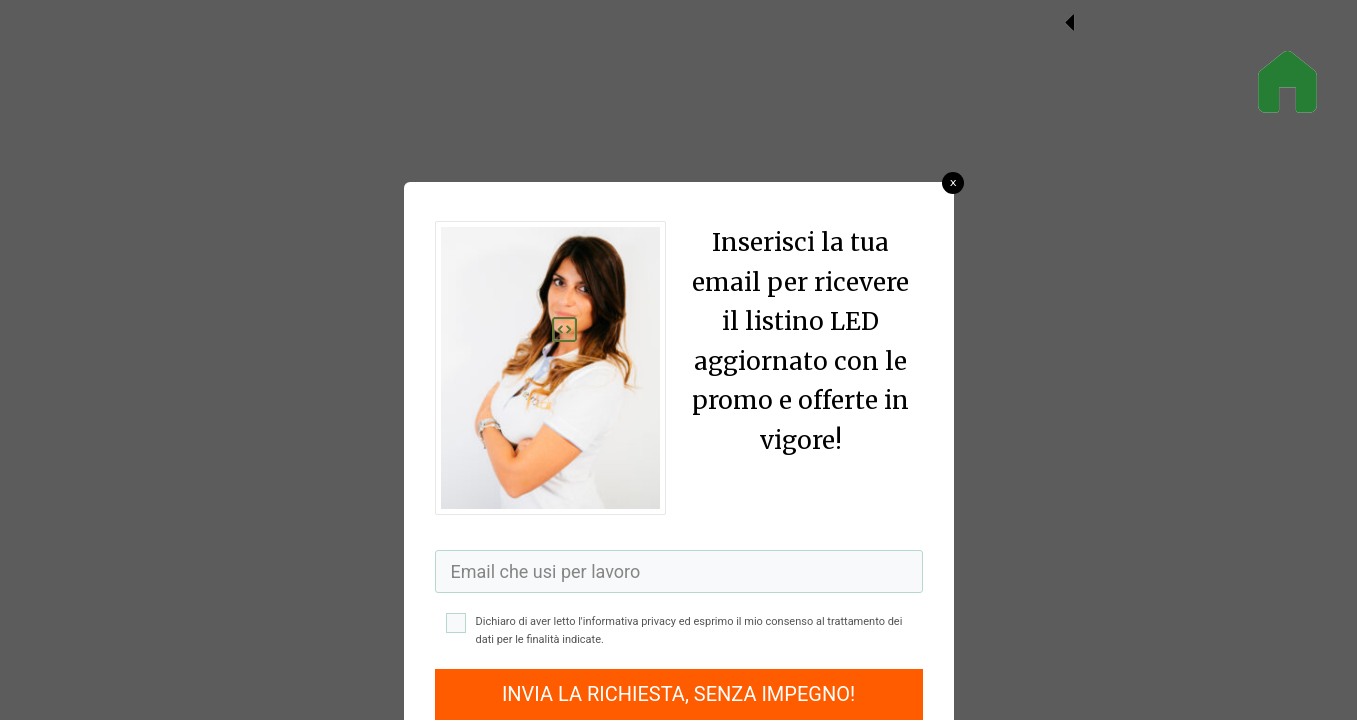 The image size is (1357, 720). Describe the element at coordinates (1069, 22) in the screenshot. I see `navigate back to the previous screen` at that location.